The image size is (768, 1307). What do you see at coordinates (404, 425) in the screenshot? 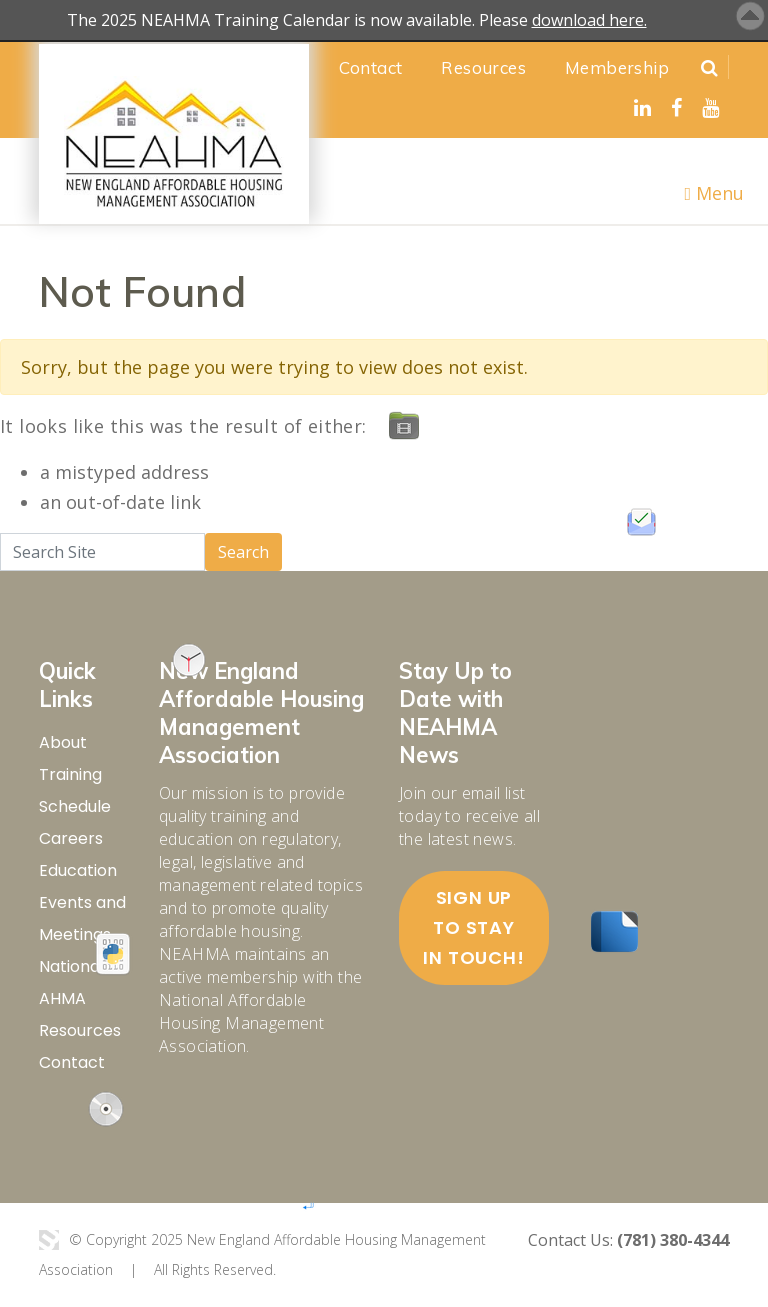
I see `open your videos folder` at bounding box center [404, 425].